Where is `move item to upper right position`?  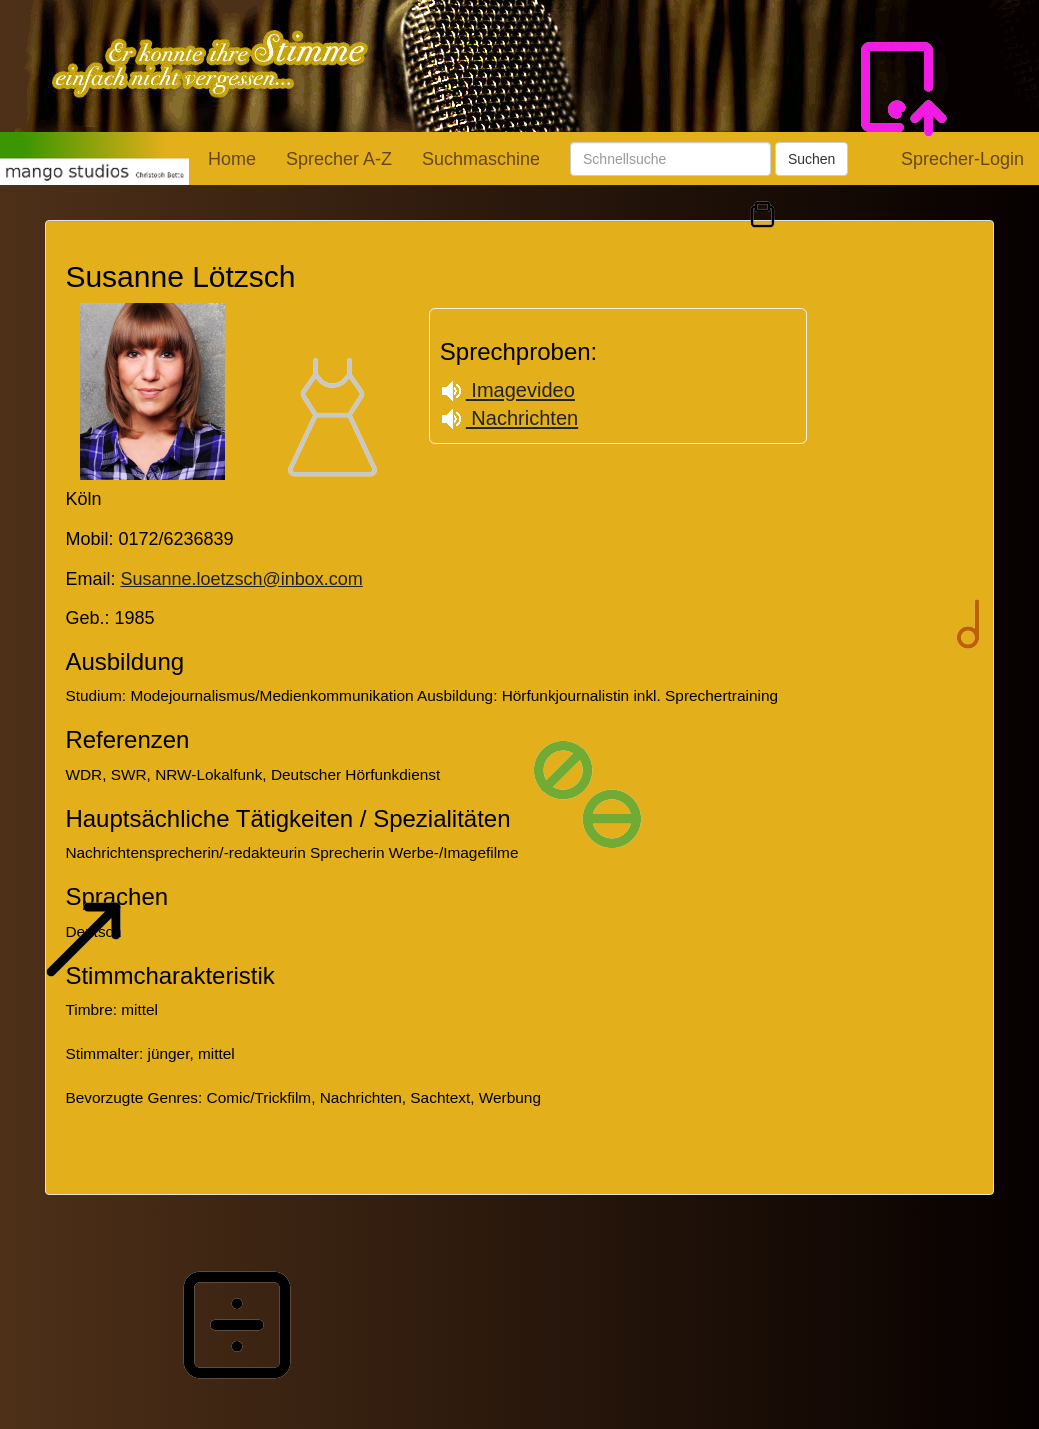 move item to upper right position is located at coordinates (83, 939).